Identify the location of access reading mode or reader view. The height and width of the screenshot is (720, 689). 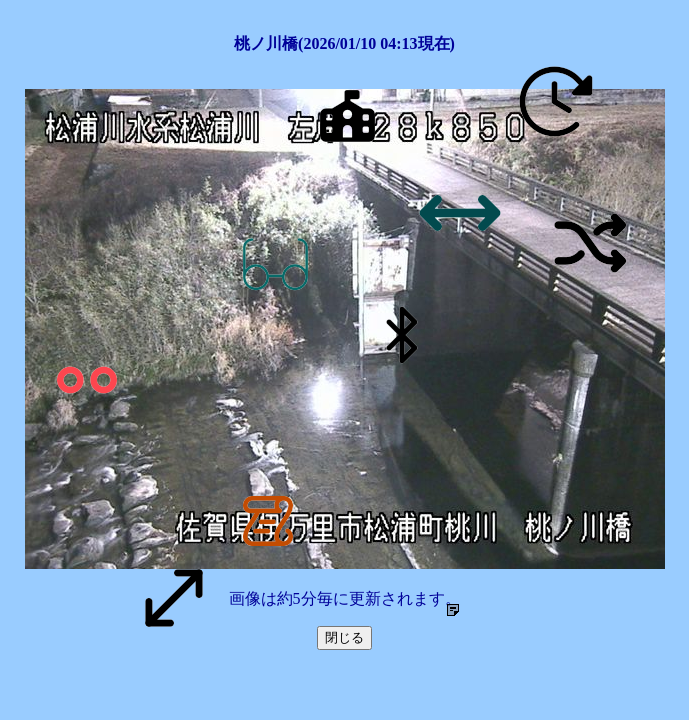
(275, 265).